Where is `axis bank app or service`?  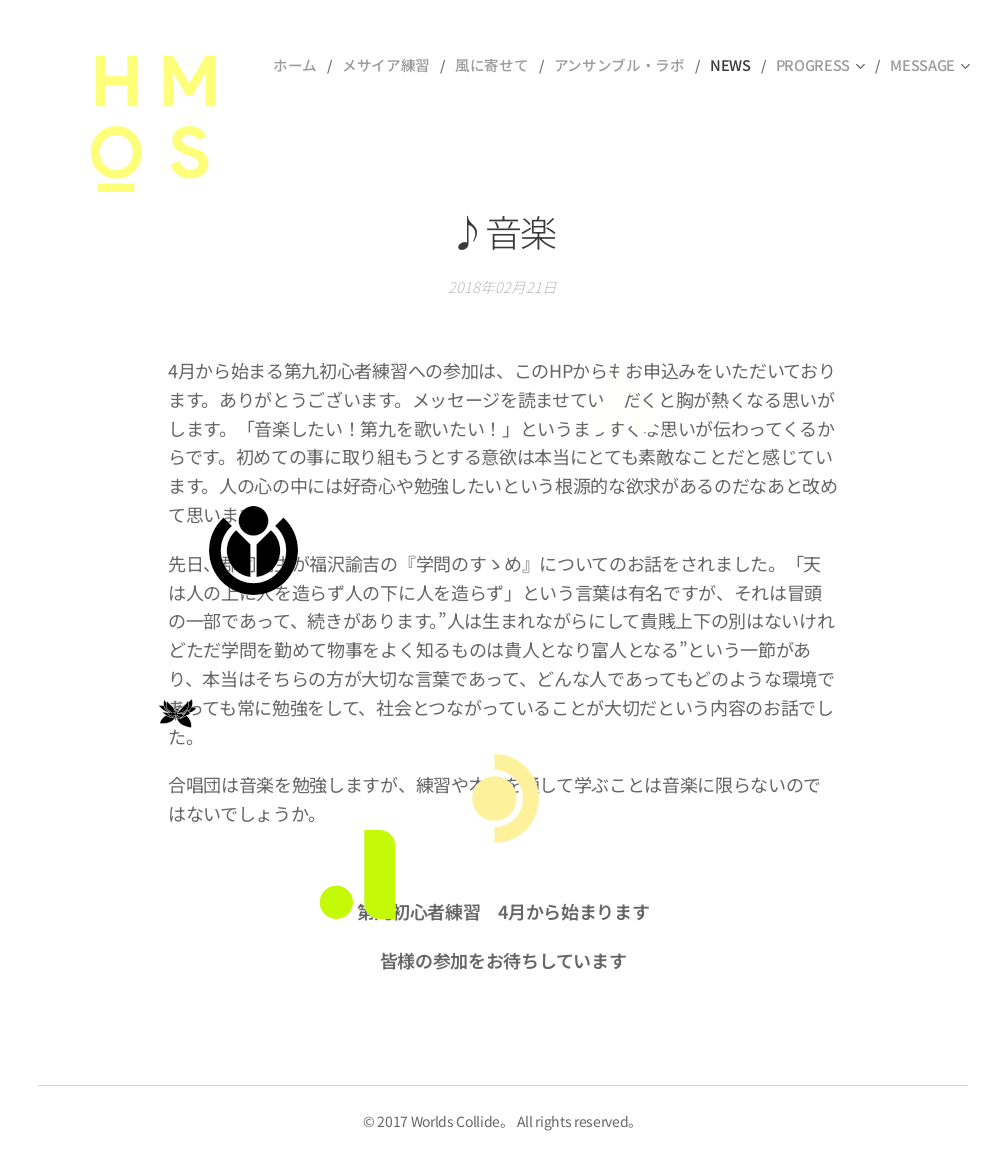
axis bank app or service is located at coordinates (621, 400).